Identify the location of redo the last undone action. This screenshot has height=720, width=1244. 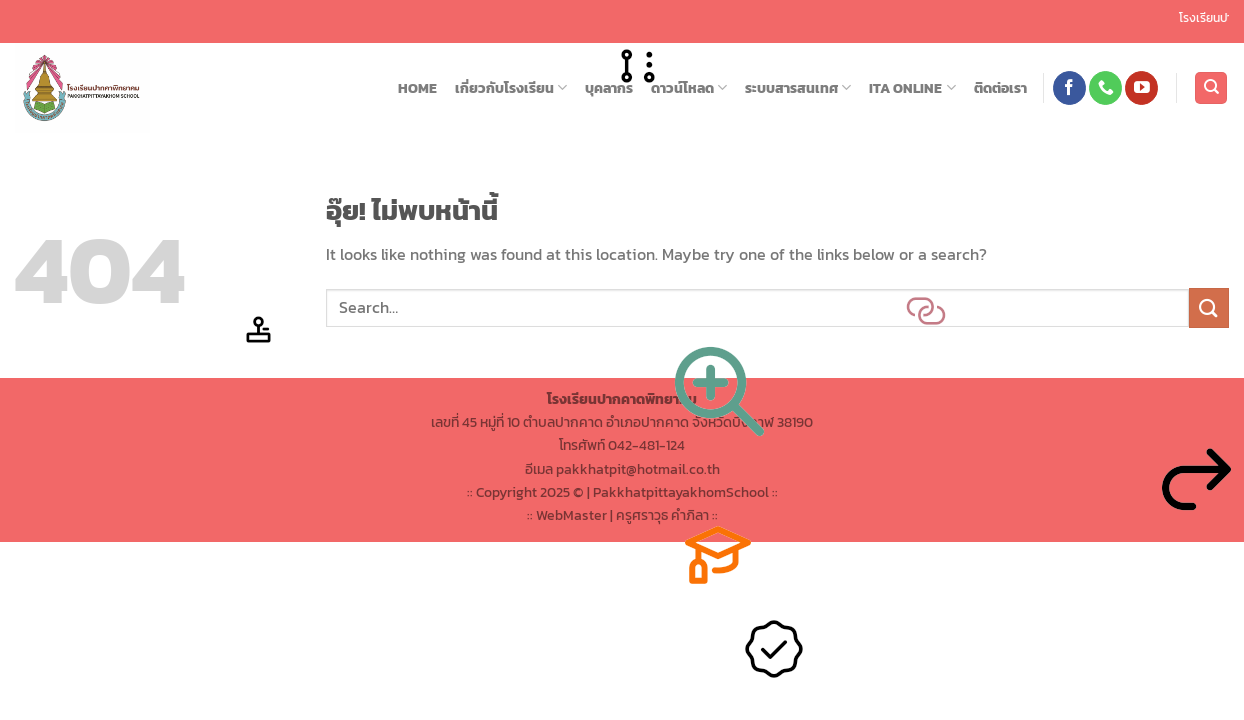
(1196, 480).